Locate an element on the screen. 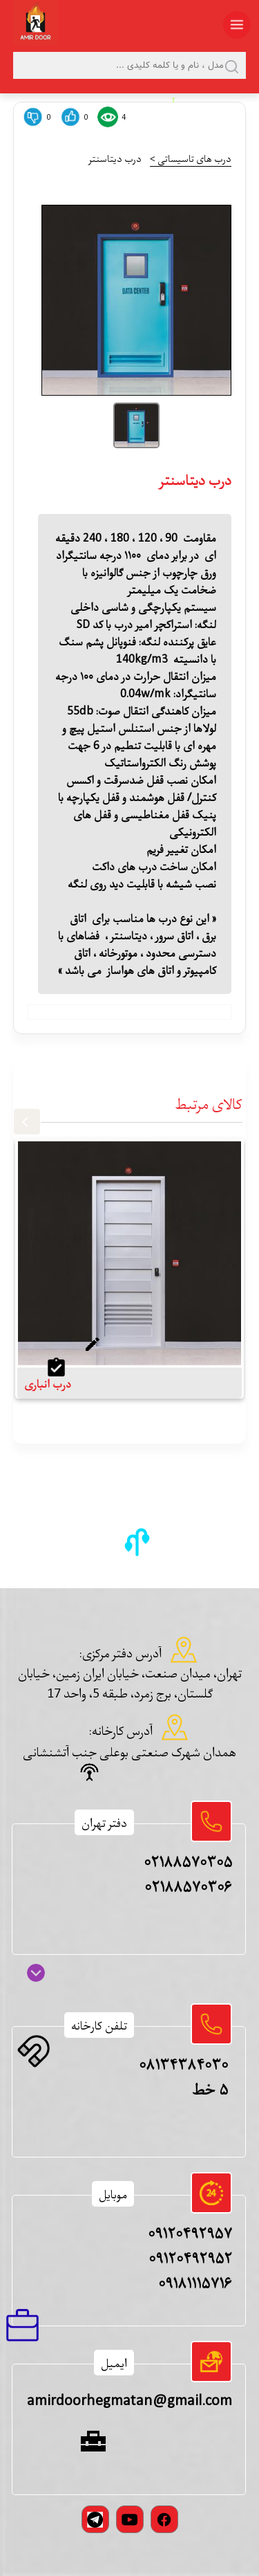  attract or pin related items together is located at coordinates (34, 2050).